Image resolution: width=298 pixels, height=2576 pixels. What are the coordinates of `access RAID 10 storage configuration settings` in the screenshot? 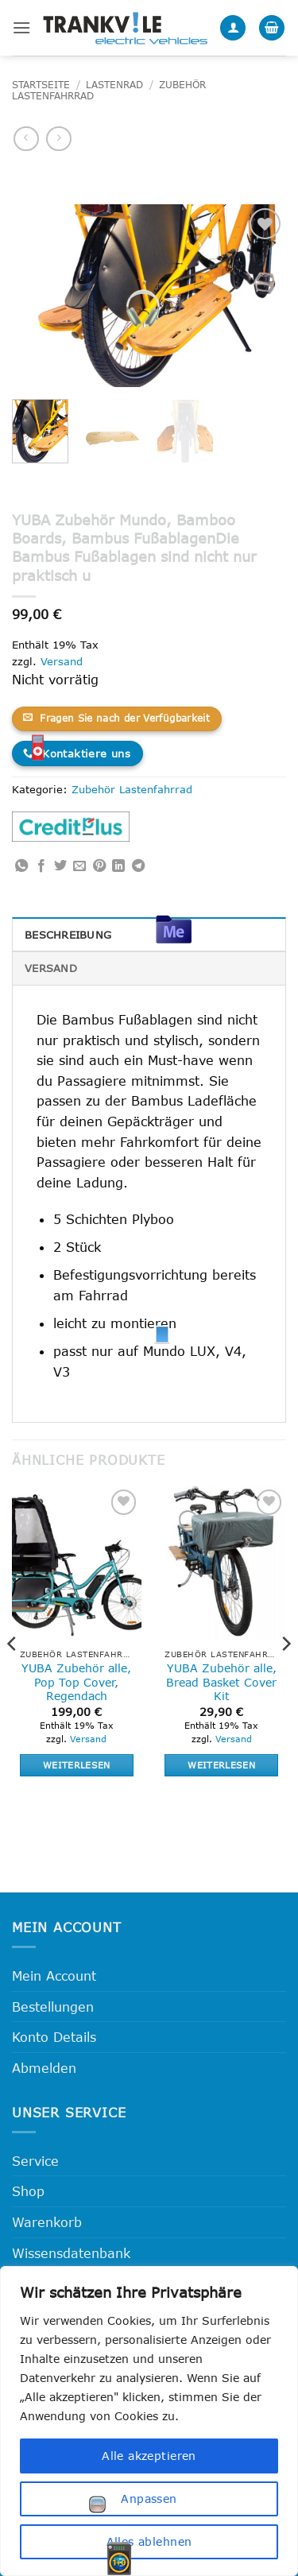 It's located at (119, 2559).